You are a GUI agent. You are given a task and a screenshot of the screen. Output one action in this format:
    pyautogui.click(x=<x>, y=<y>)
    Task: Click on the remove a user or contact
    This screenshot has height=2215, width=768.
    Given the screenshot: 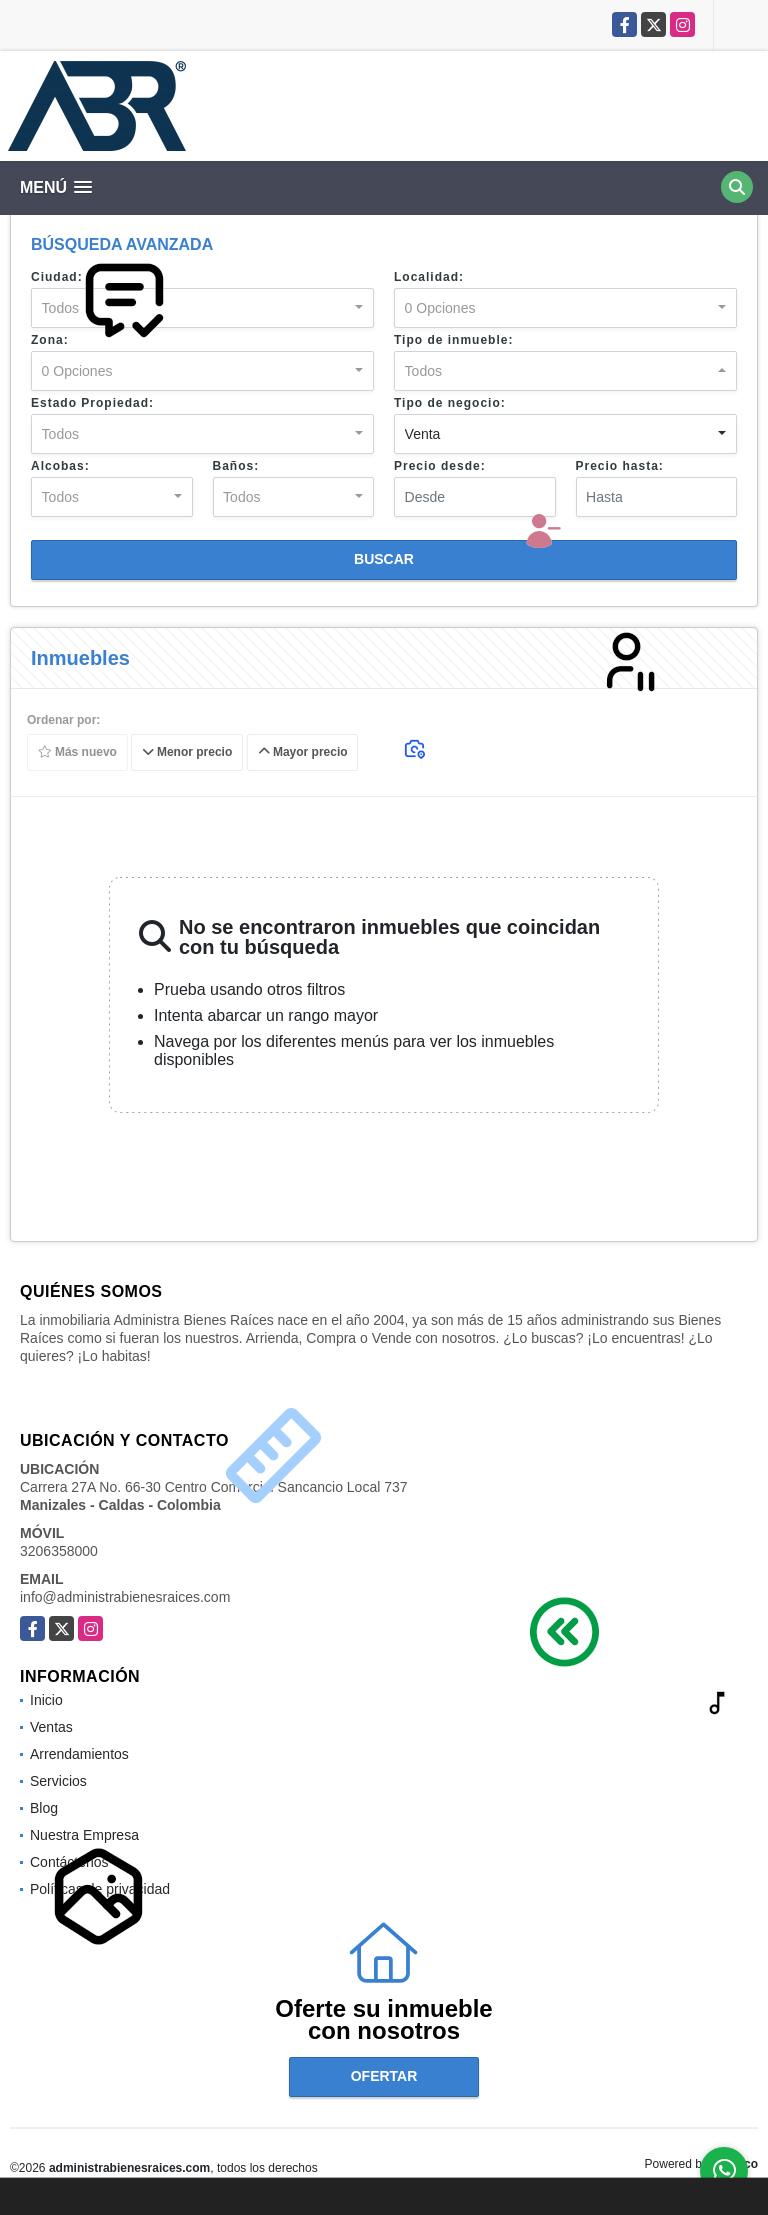 What is the action you would take?
    pyautogui.click(x=542, y=531)
    